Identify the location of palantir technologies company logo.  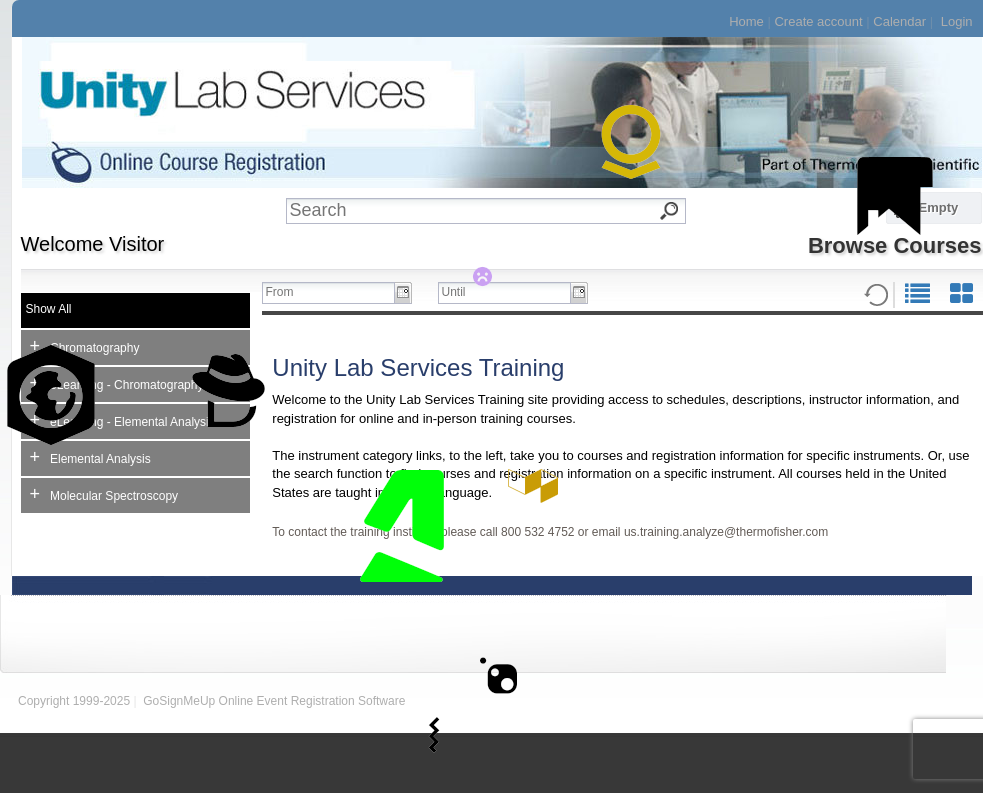
(631, 142).